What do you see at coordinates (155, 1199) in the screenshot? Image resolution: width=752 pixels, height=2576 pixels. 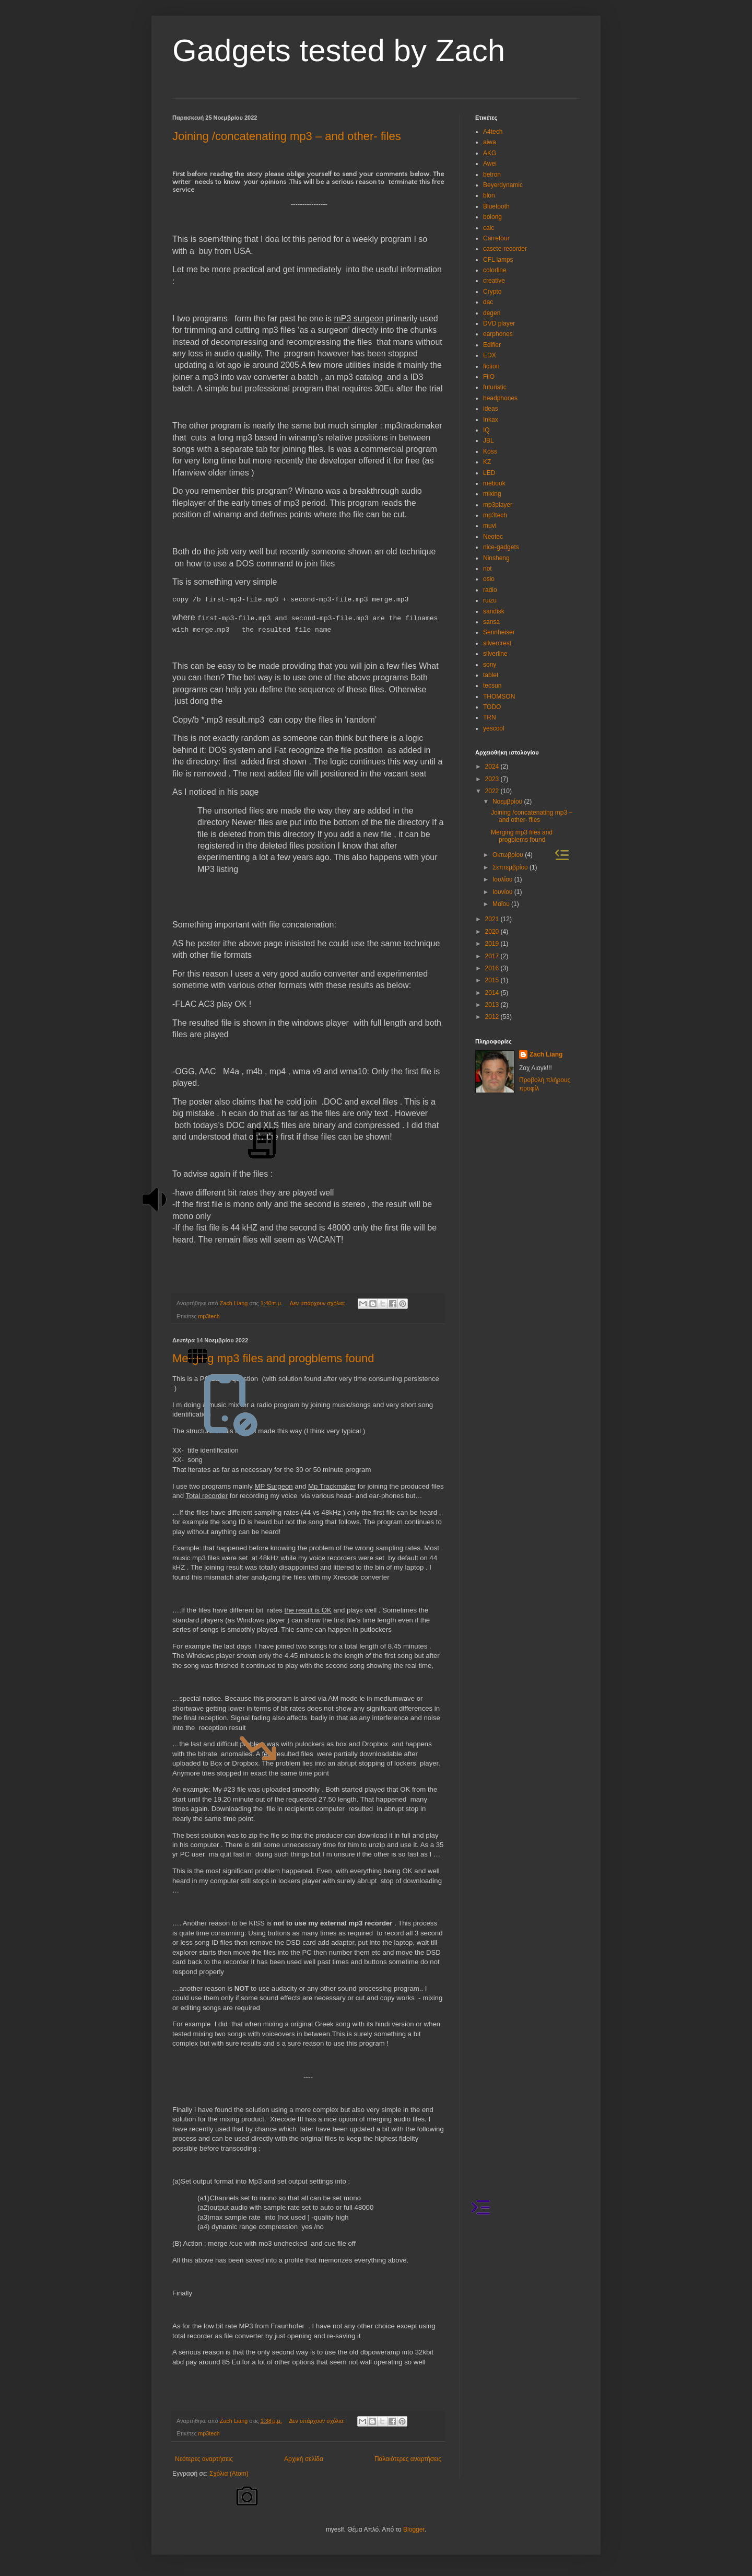 I see `decrease audio volume` at bounding box center [155, 1199].